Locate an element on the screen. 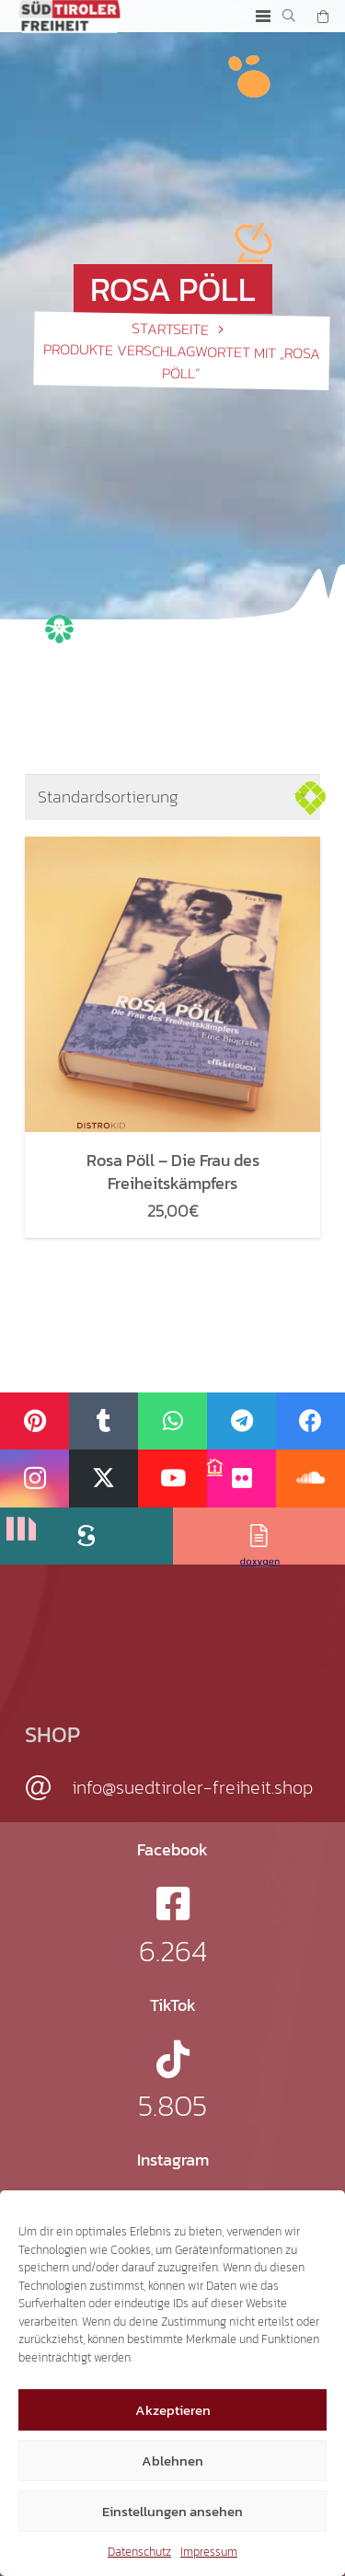  Iconify logo - open source icon framework is located at coordinates (214, 1467).